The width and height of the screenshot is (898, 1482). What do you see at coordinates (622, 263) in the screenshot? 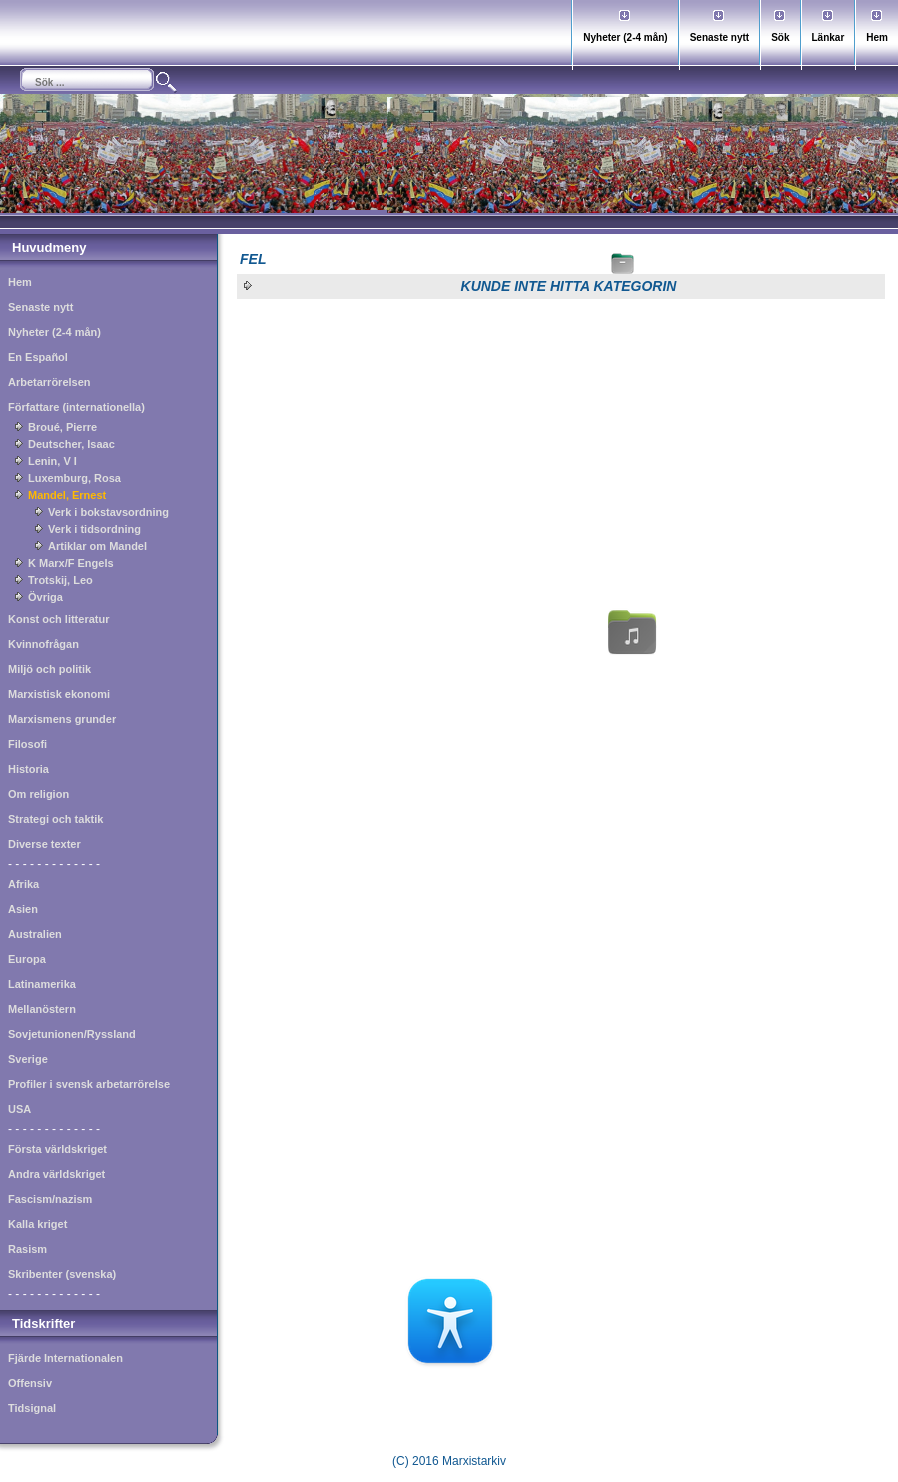
I see `open the file manager application` at bounding box center [622, 263].